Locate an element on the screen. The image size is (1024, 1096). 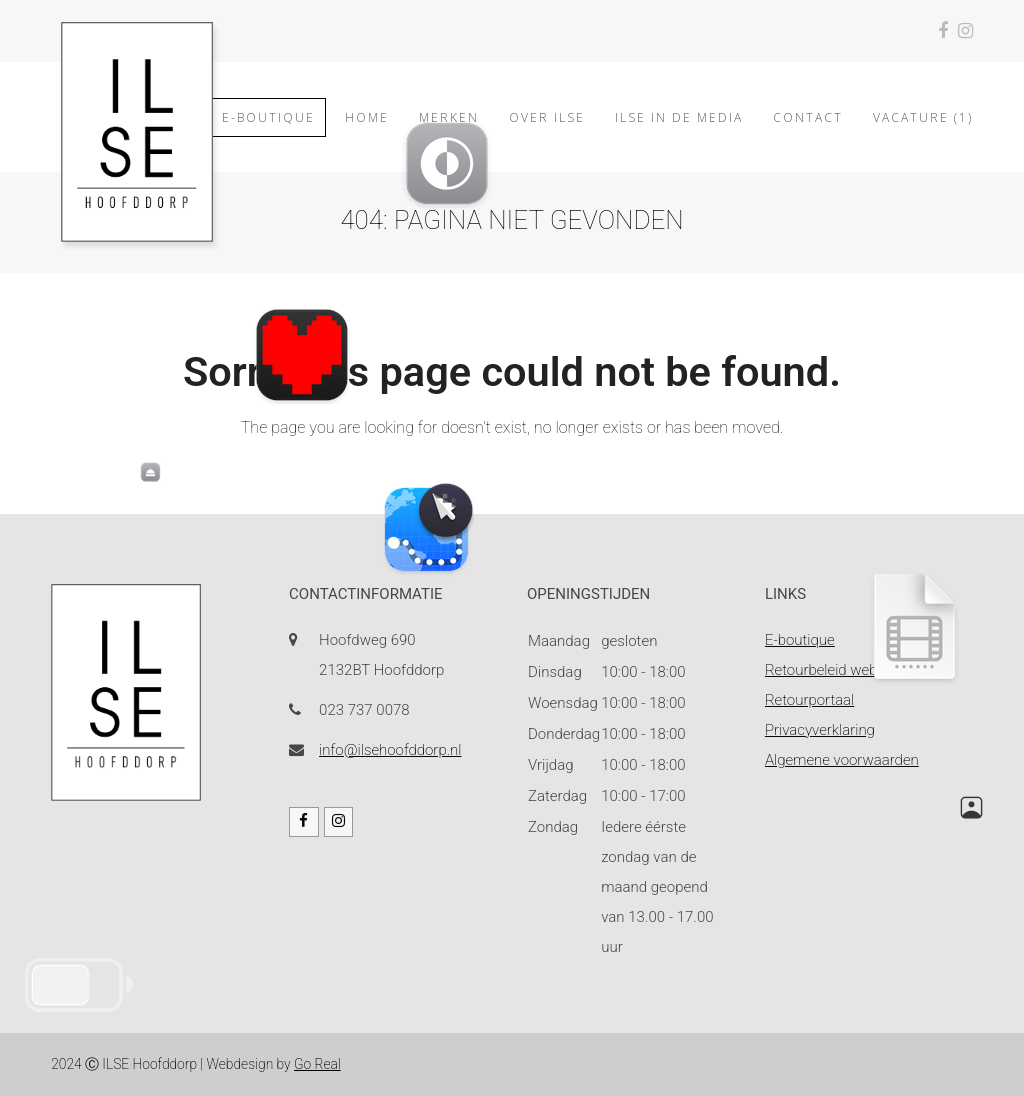
indicates battery level at 60% charge is located at coordinates (79, 985).